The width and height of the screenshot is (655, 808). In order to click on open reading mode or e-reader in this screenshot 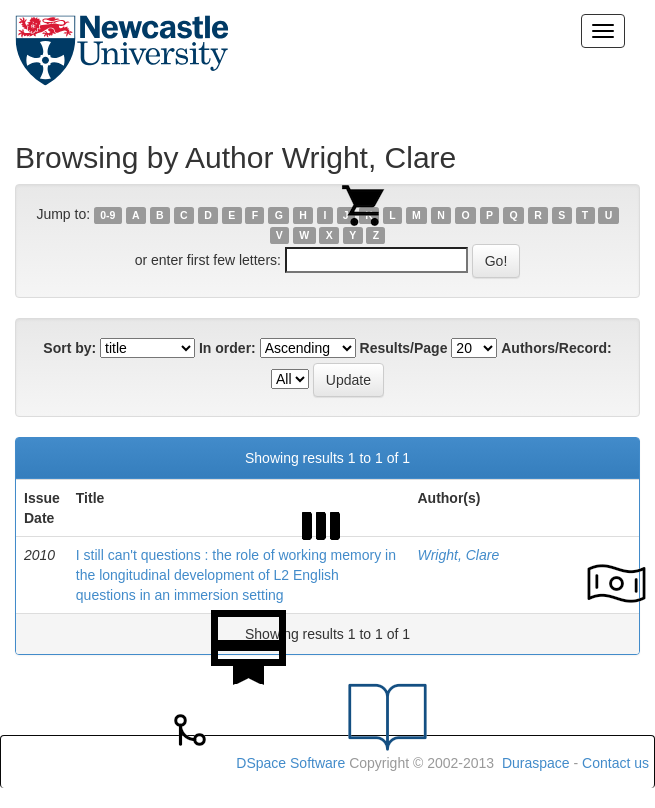, I will do `click(387, 711)`.